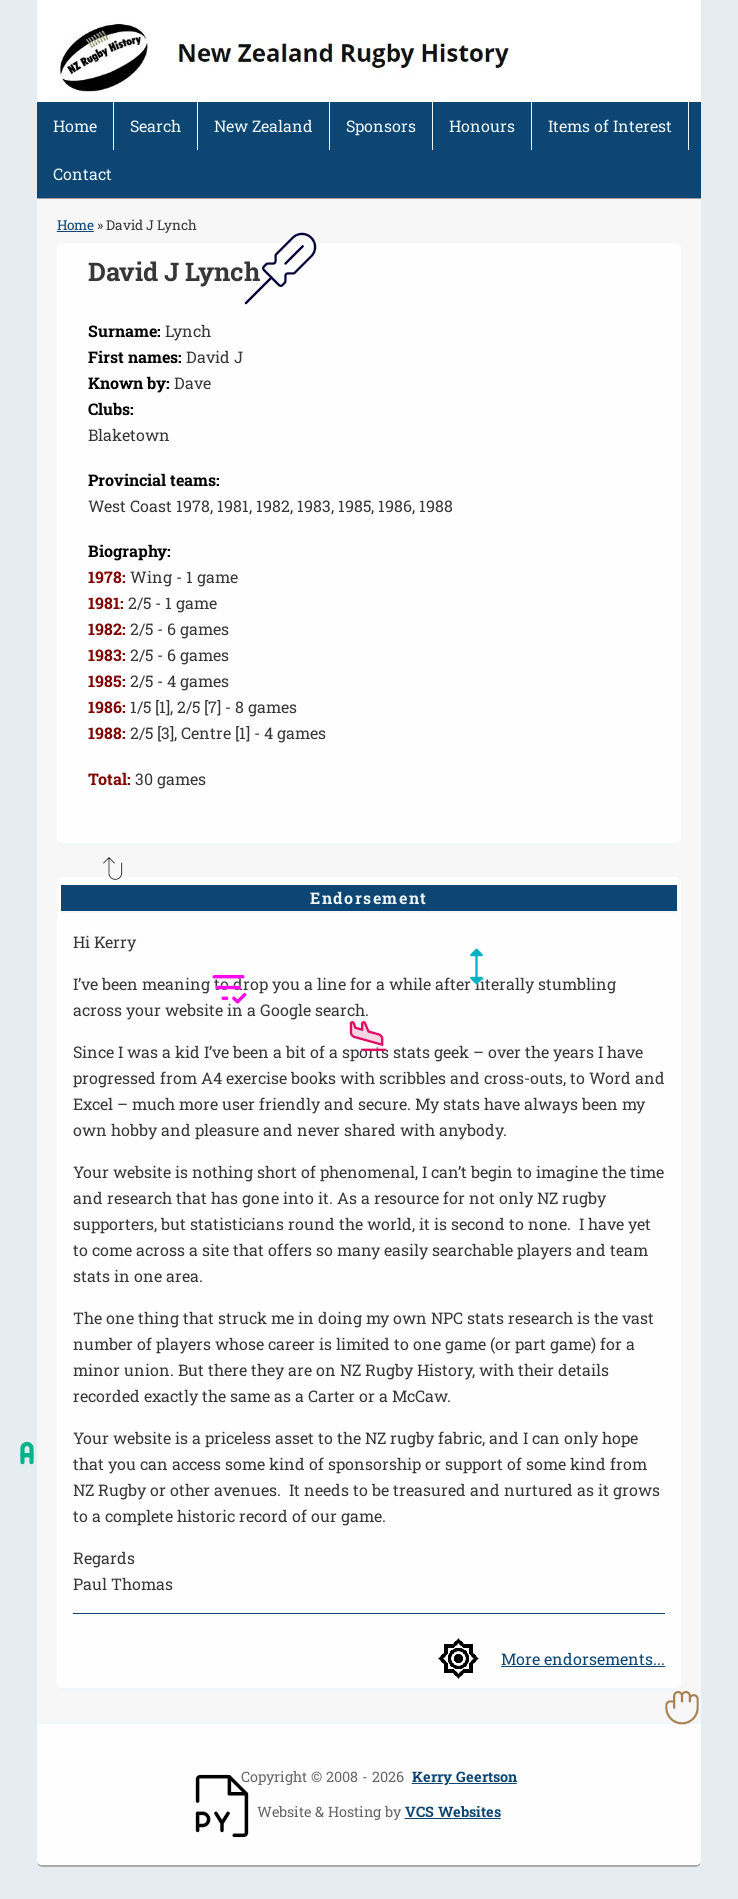  I want to click on drag to reorder or move an item, so click(682, 1703).